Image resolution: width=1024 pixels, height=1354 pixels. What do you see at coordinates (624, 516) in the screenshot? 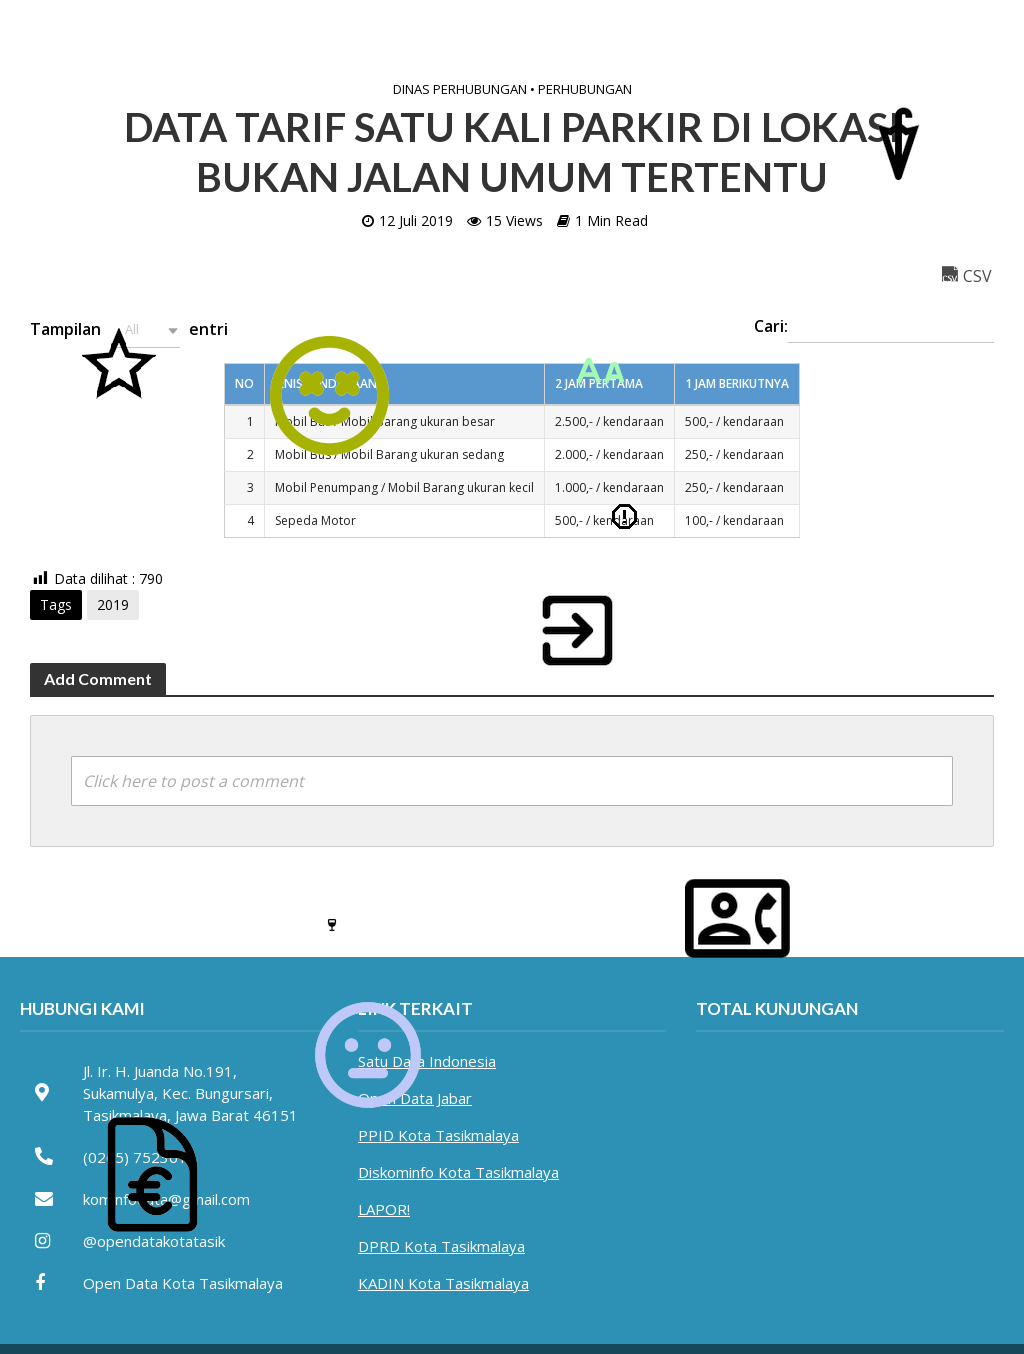
I see `report an issue or violation` at bounding box center [624, 516].